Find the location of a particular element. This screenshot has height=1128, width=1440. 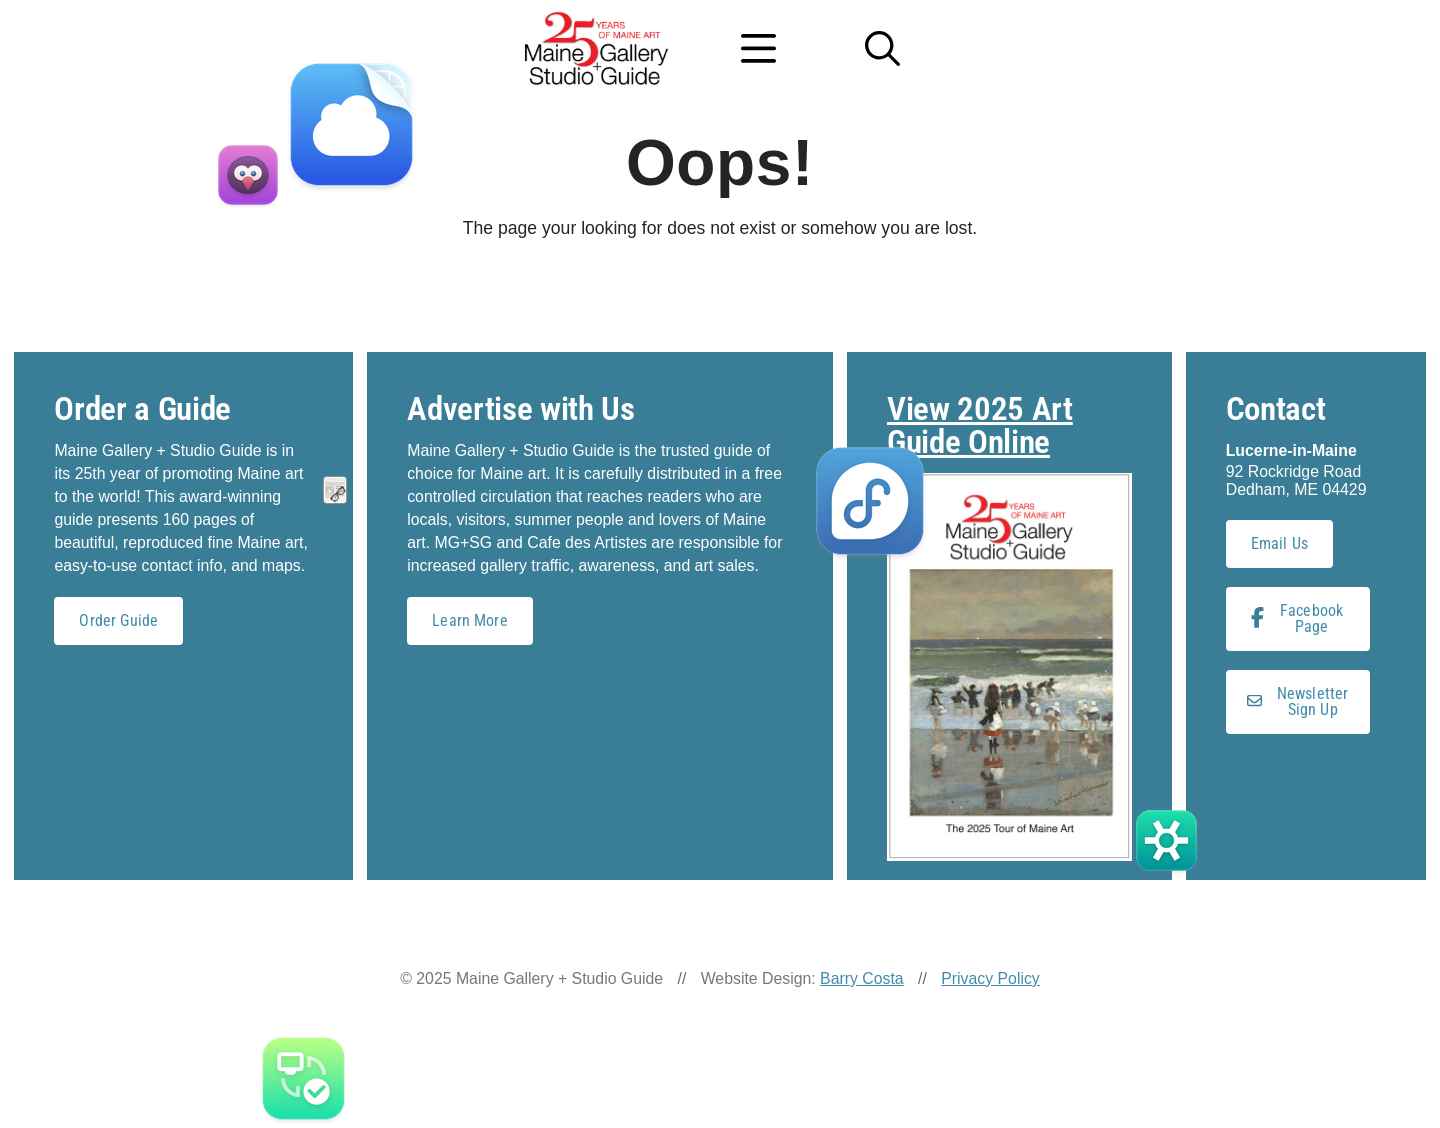

open office or productivity applications is located at coordinates (335, 490).